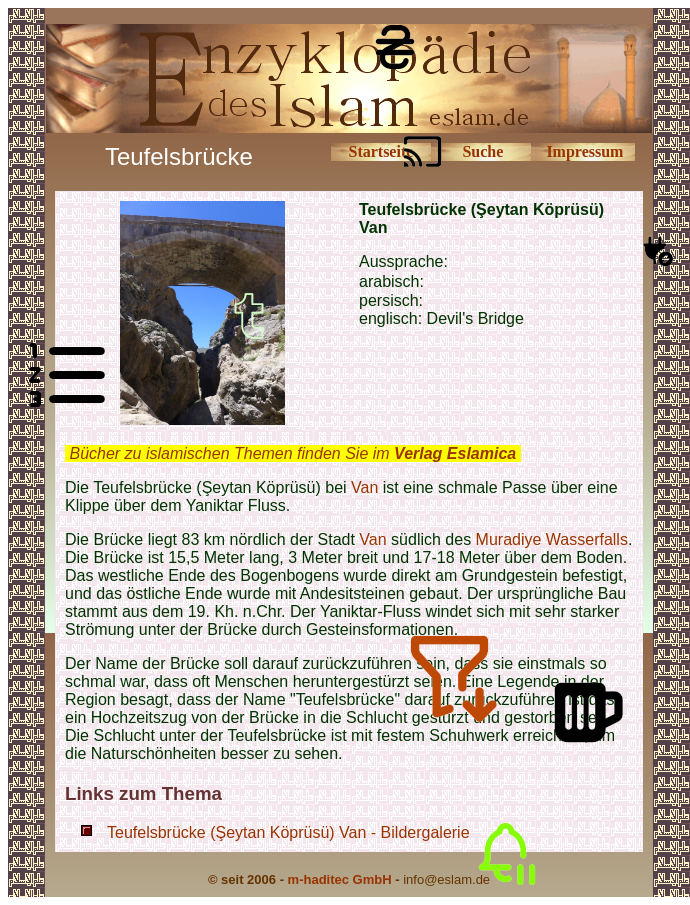 The image size is (690, 905). What do you see at coordinates (395, 47) in the screenshot?
I see `indicates Ukrainian hryvnia currency` at bounding box center [395, 47].